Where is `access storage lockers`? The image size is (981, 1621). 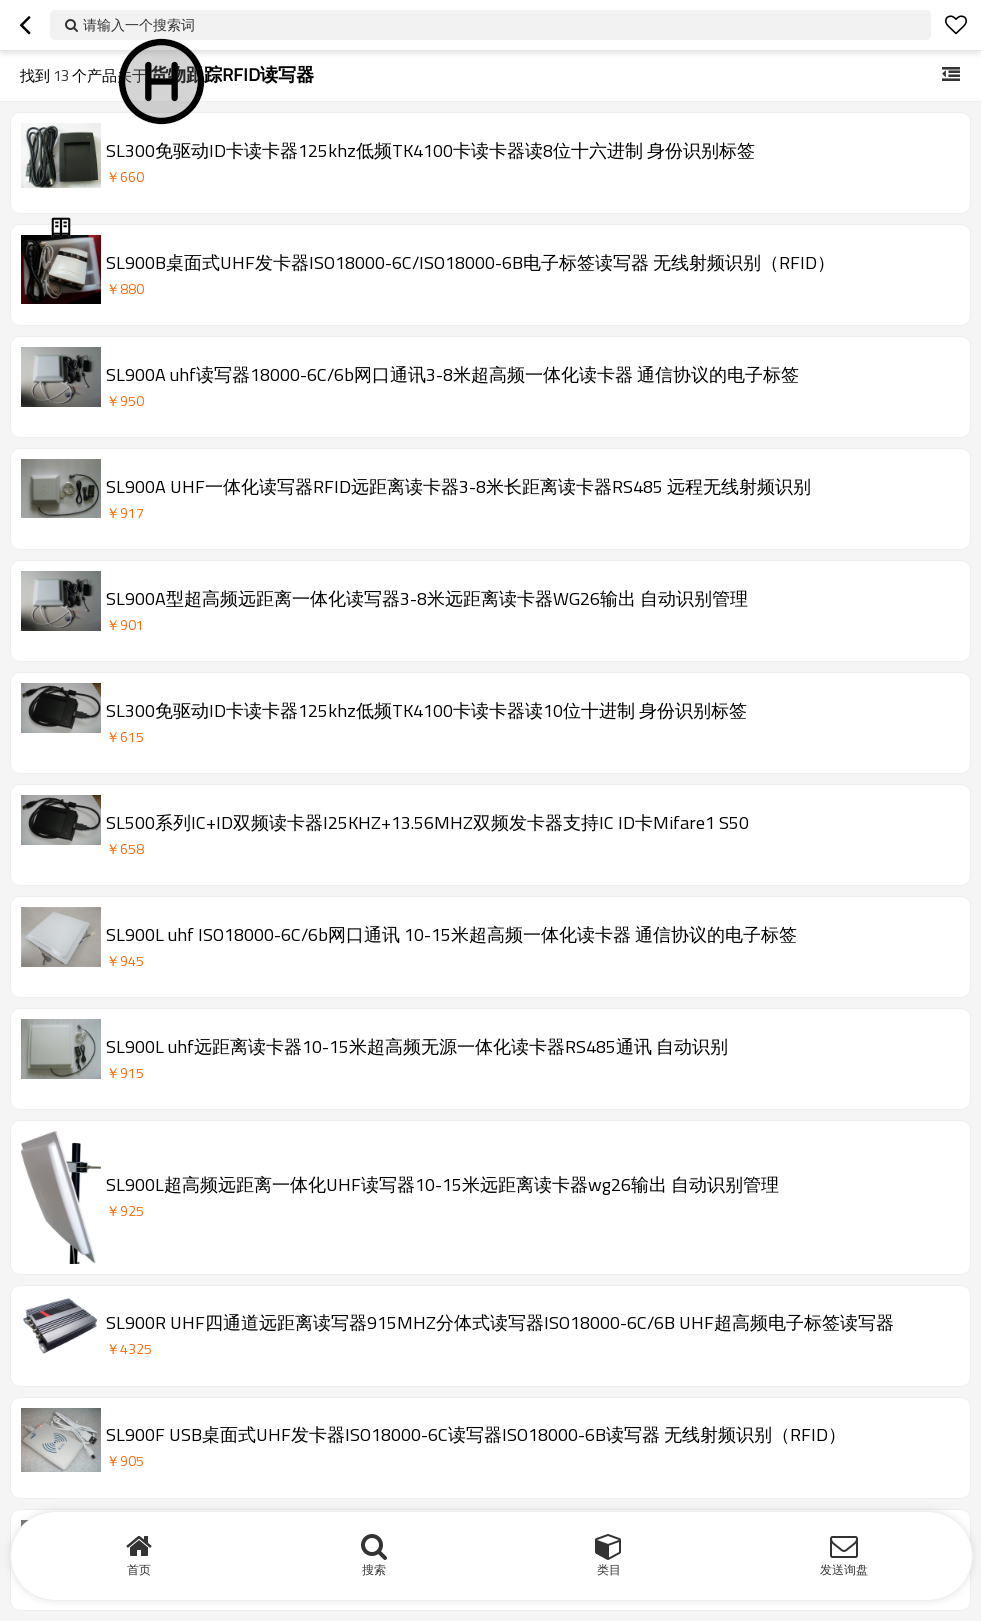
access storage lockers is located at coordinates (61, 227).